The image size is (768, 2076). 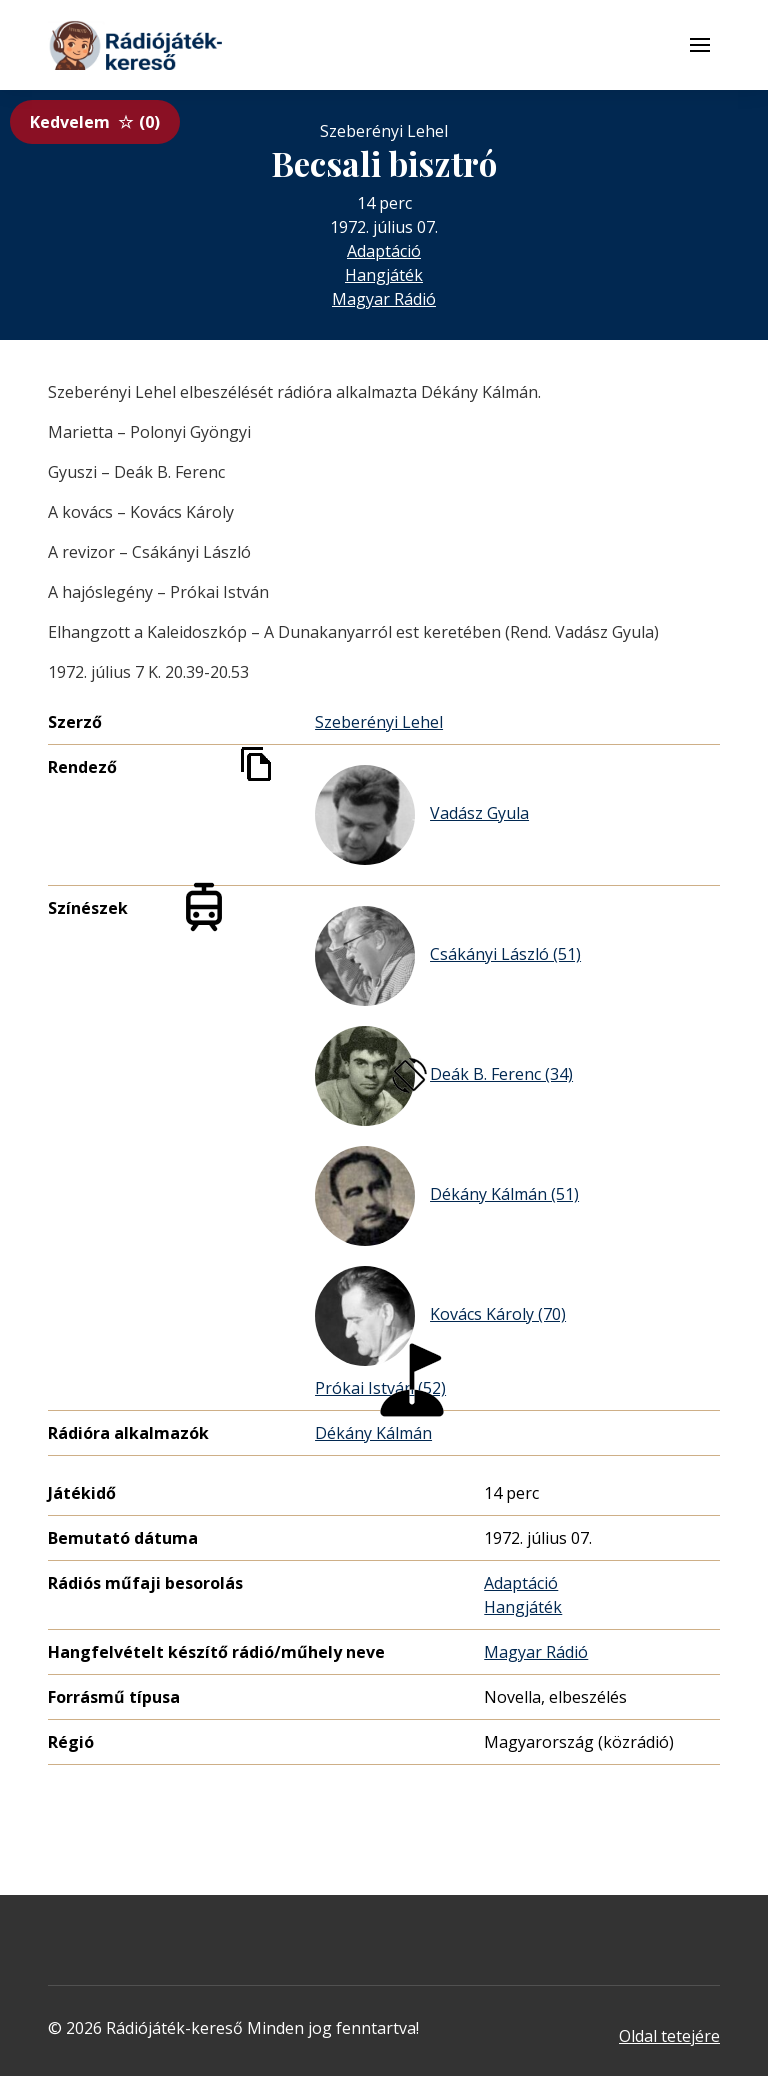 I want to click on rotate screen orientation, so click(x=409, y=1075).